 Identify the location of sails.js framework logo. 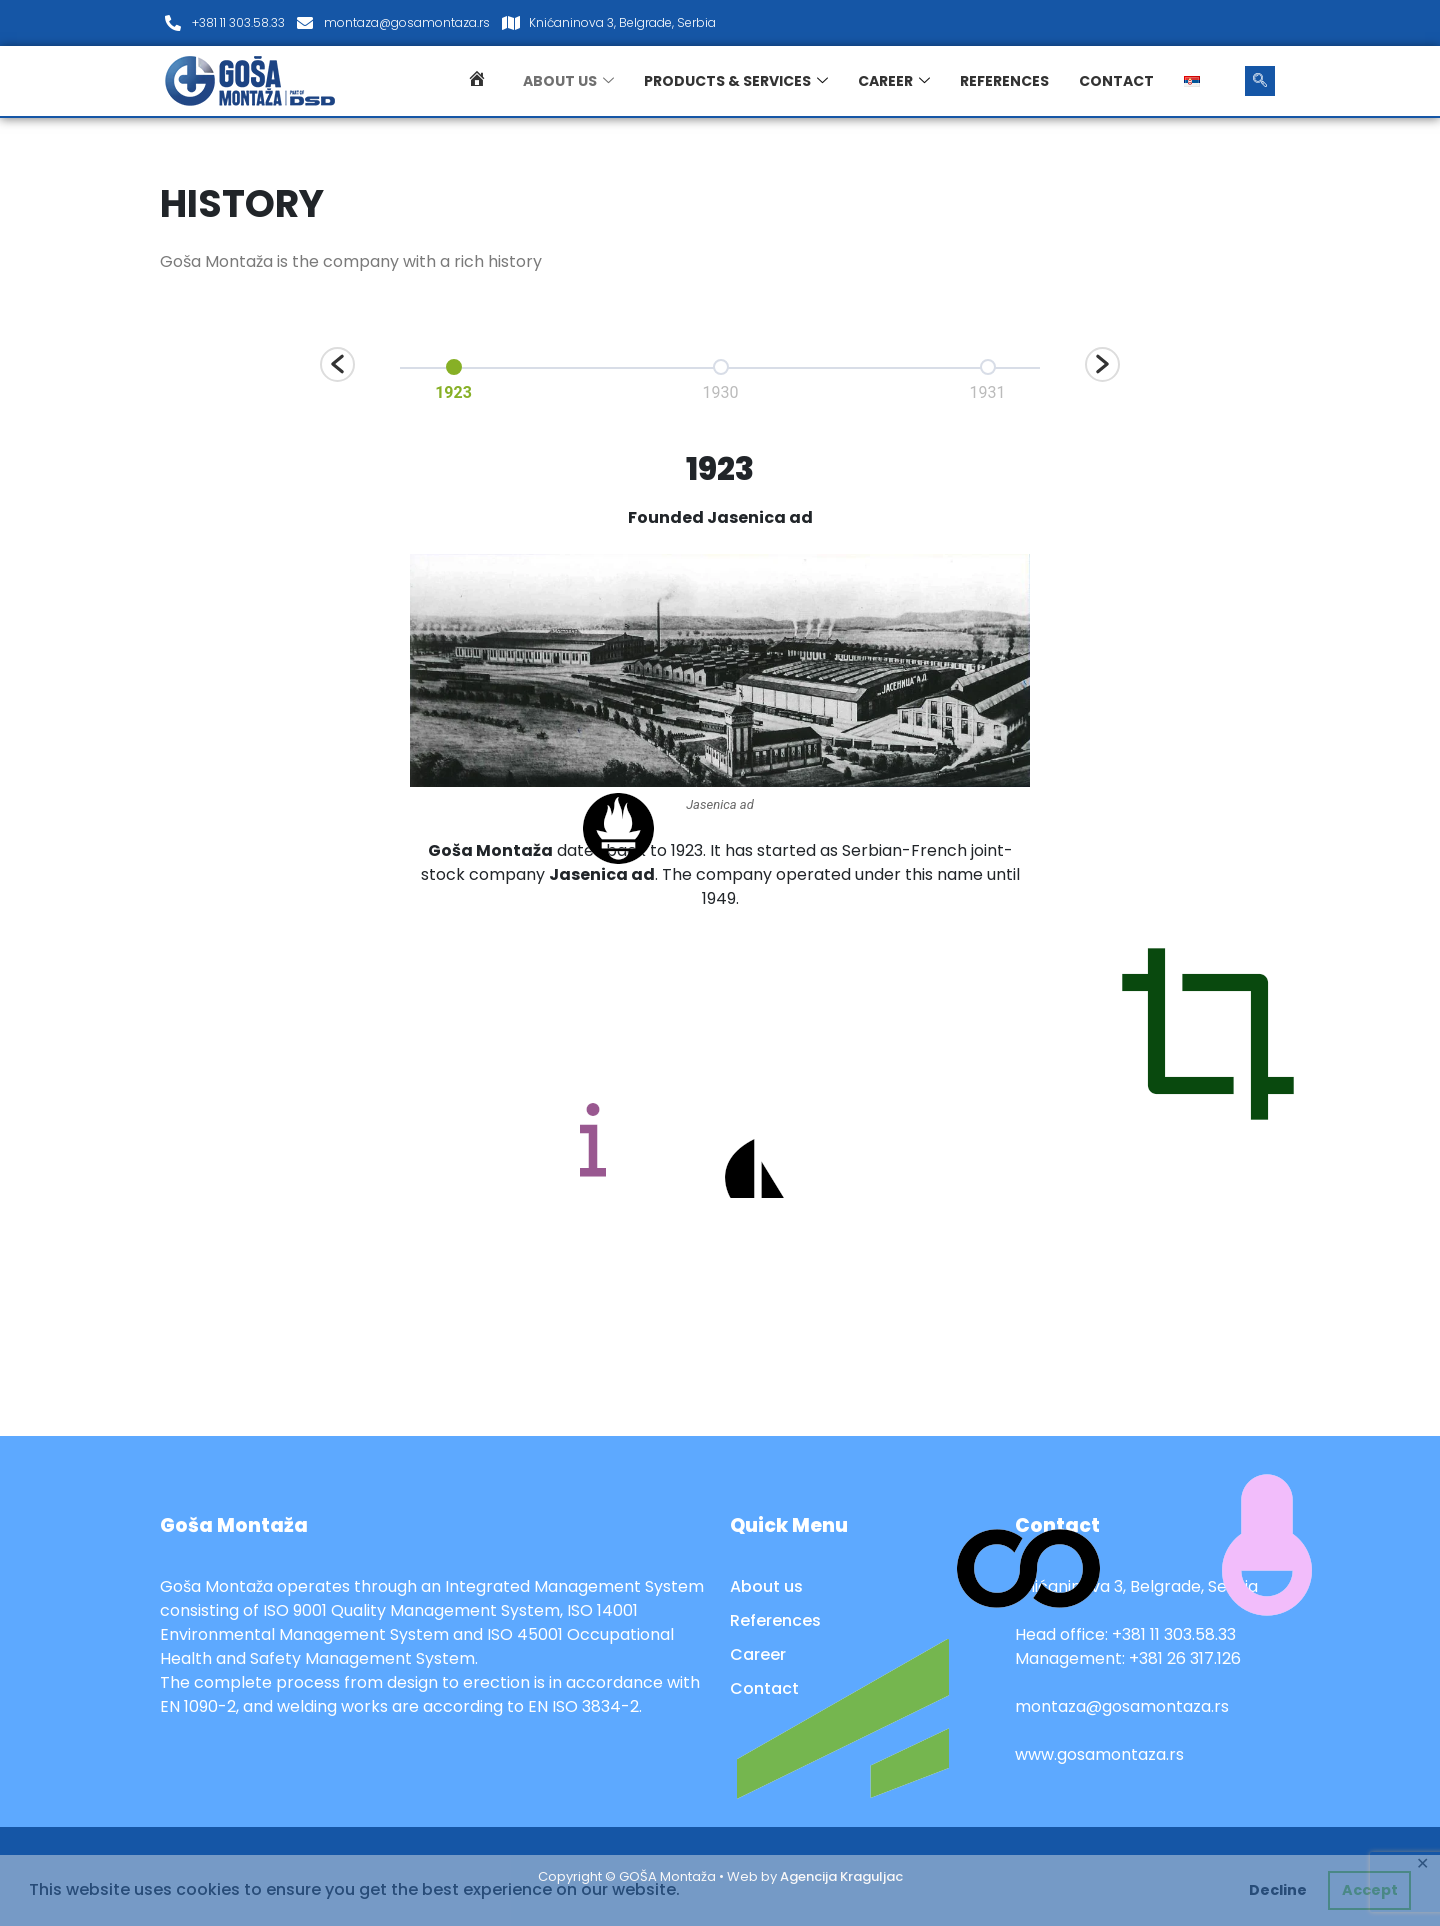
(754, 1168).